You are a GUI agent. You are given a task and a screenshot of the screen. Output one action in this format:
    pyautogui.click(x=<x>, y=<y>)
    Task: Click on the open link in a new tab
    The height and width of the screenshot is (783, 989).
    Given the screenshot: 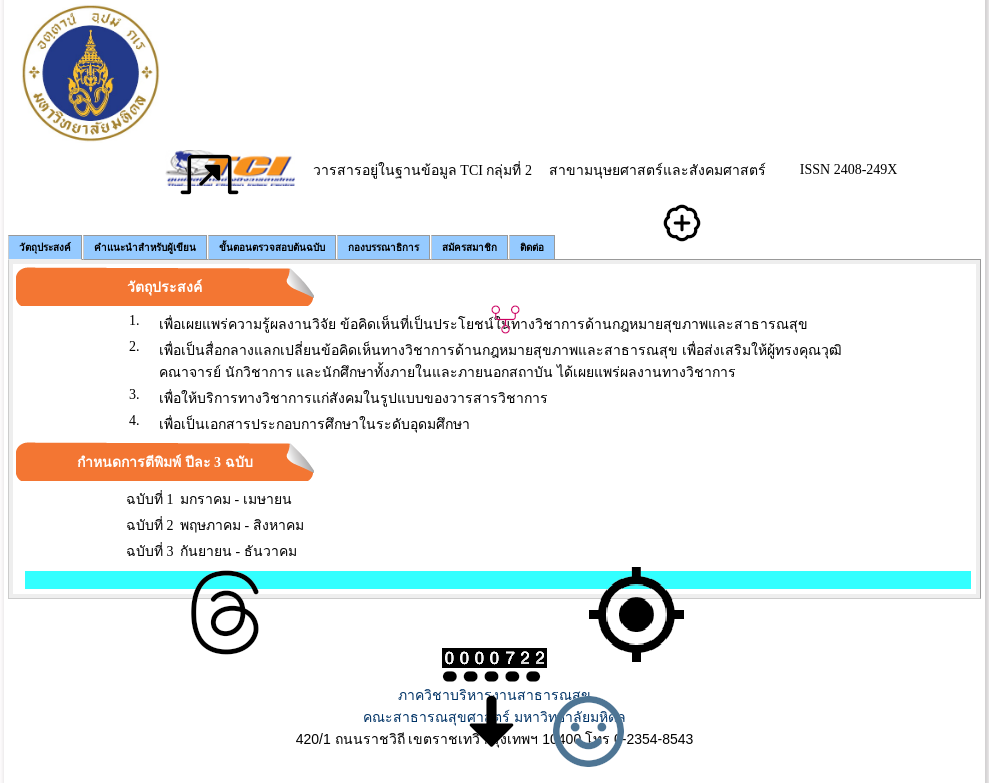 What is the action you would take?
    pyautogui.click(x=209, y=174)
    